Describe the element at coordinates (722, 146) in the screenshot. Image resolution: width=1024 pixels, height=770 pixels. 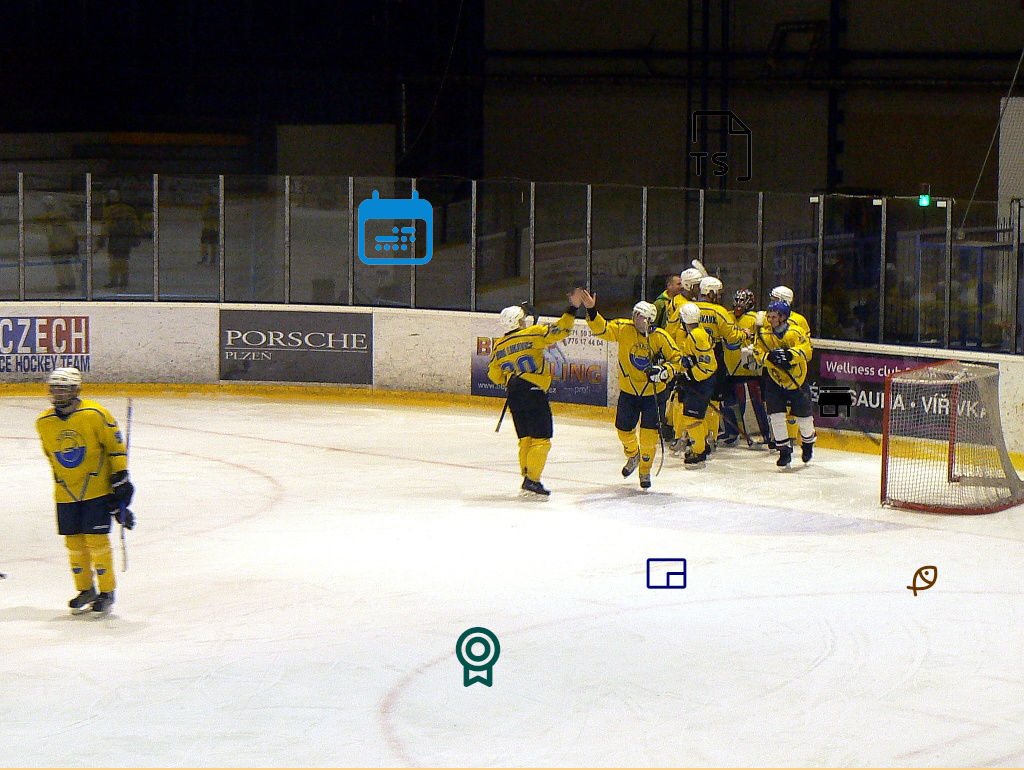
I see `a TypeScript file` at that location.